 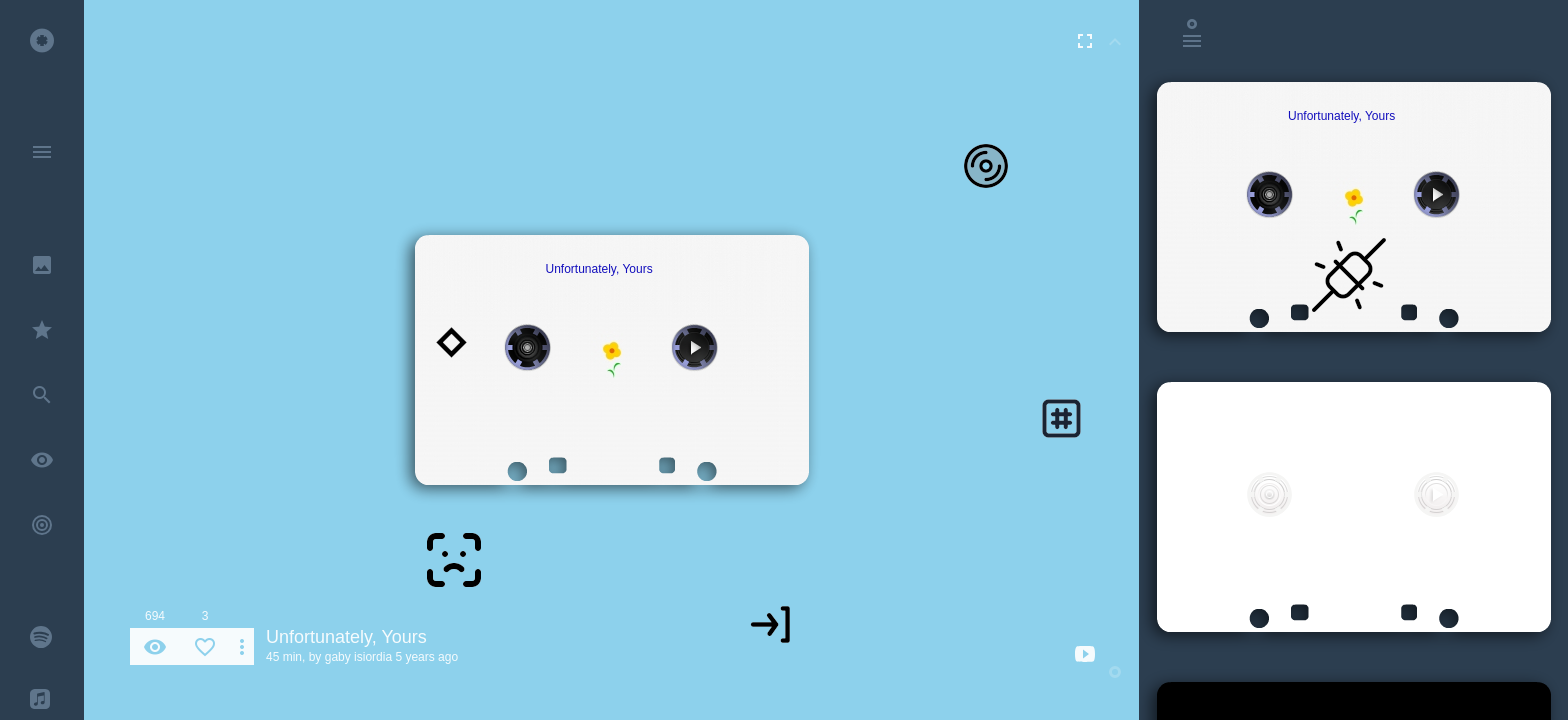 What do you see at coordinates (1349, 275) in the screenshot?
I see `indicates an active connection established` at bounding box center [1349, 275].